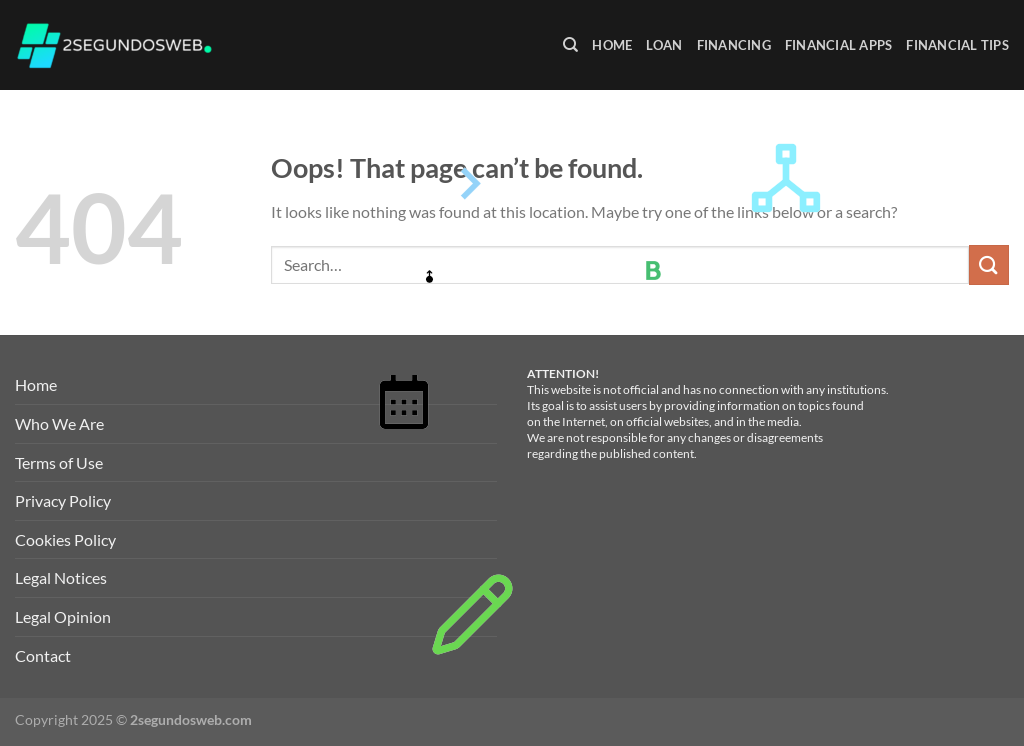 The width and height of the screenshot is (1024, 746). What do you see at coordinates (786, 178) in the screenshot?
I see `view organizational hierarchy or structure` at bounding box center [786, 178].